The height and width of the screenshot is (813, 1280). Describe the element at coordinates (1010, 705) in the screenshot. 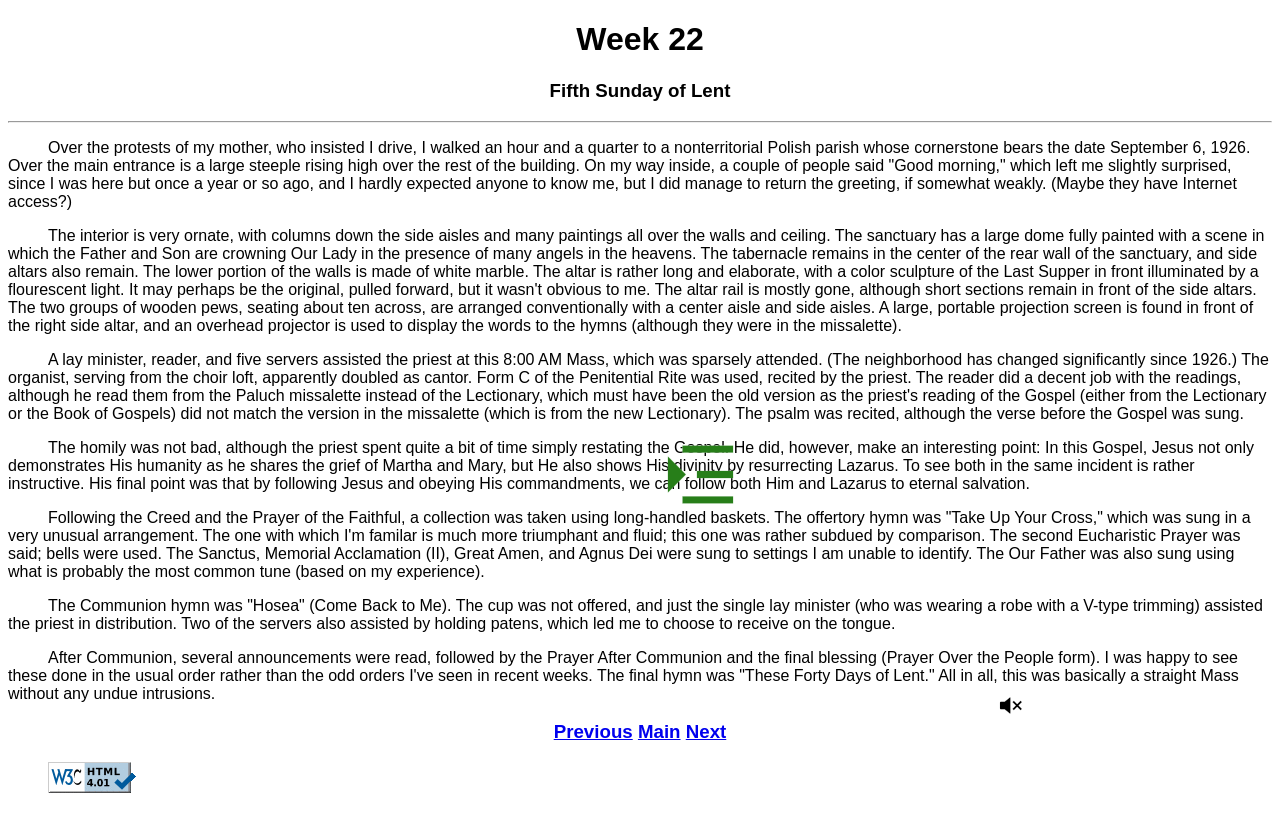

I see `mute or unmute audio` at that location.